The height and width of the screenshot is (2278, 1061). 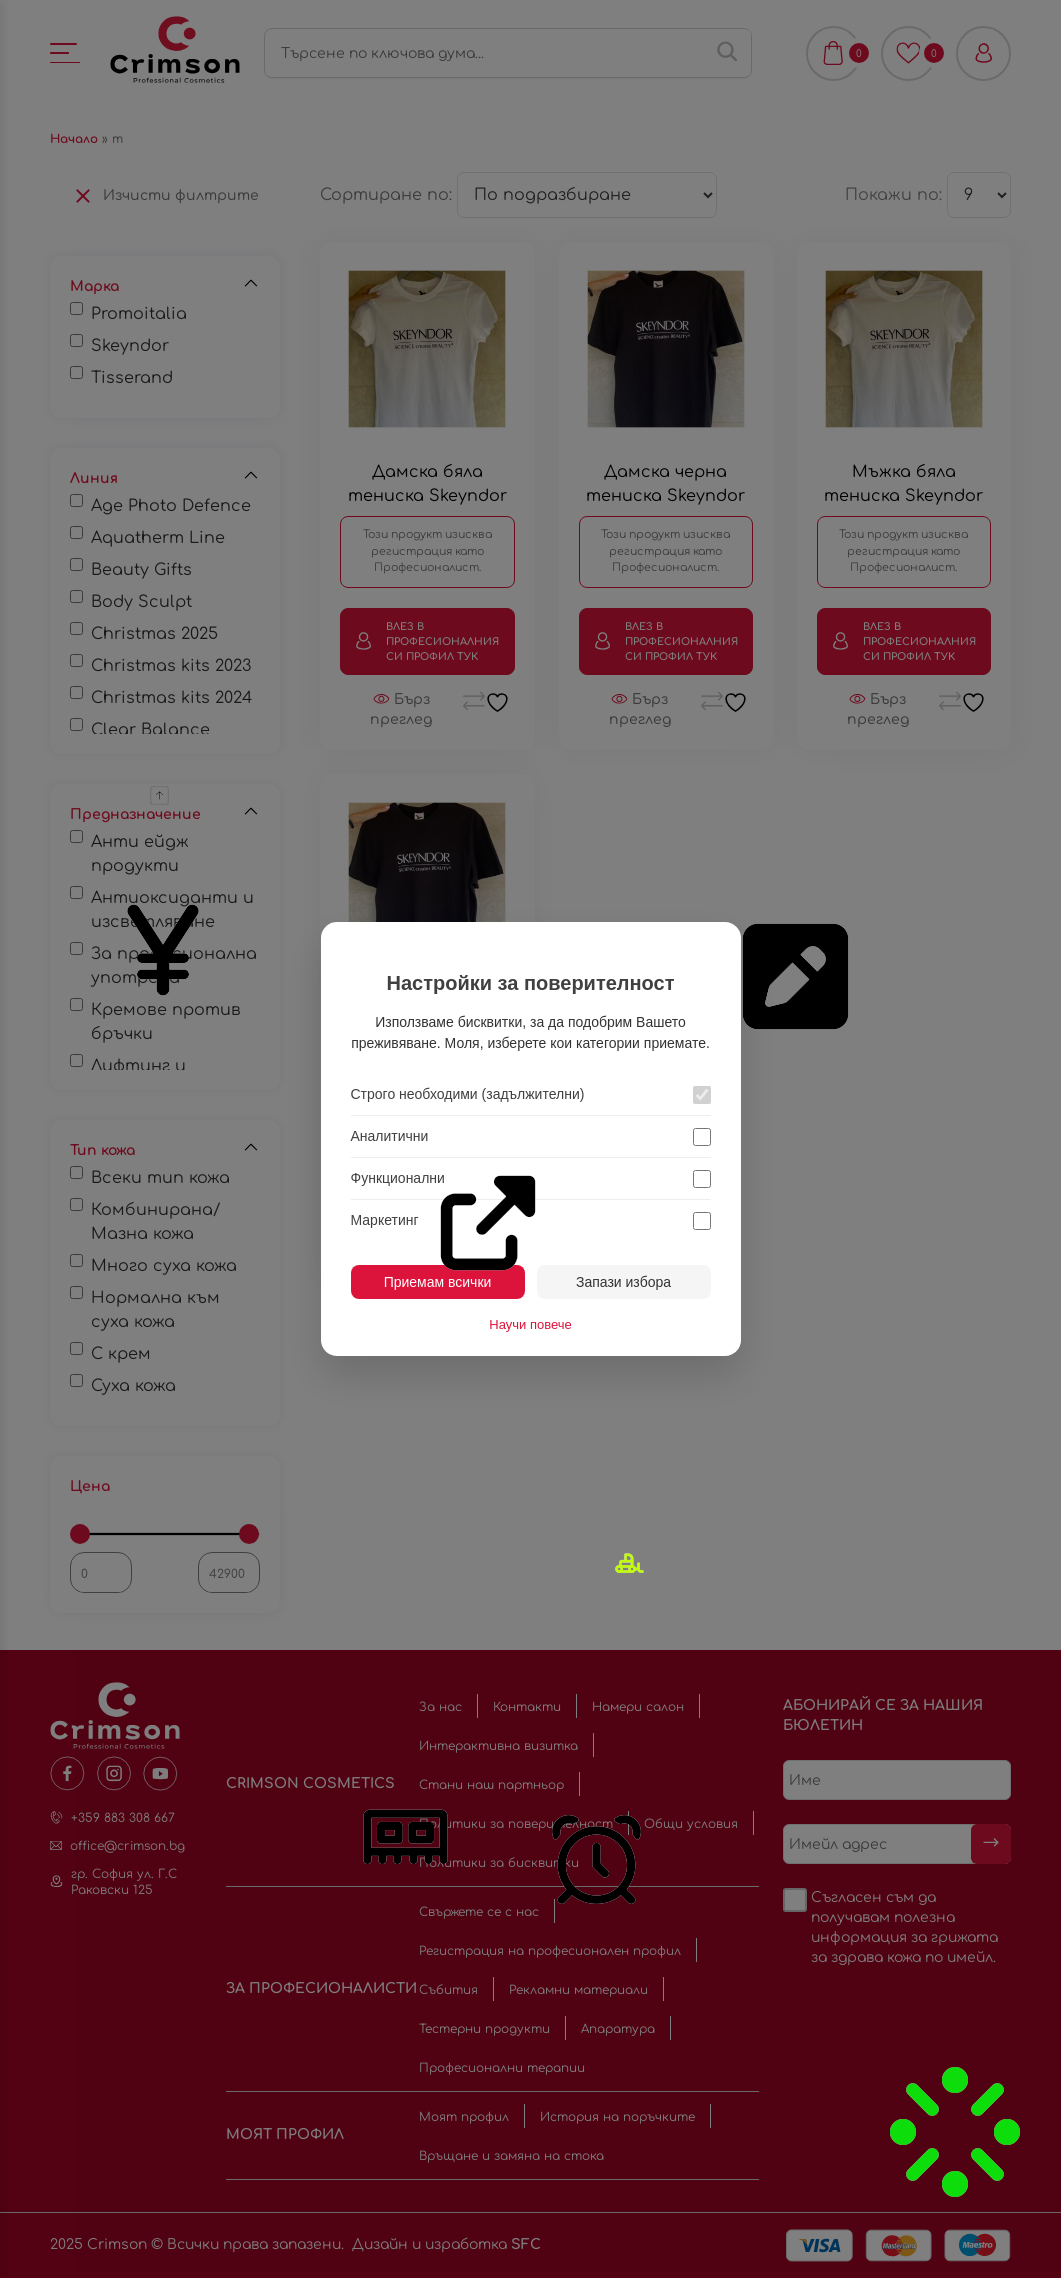 I want to click on view price in japanese yen, so click(x=163, y=950).